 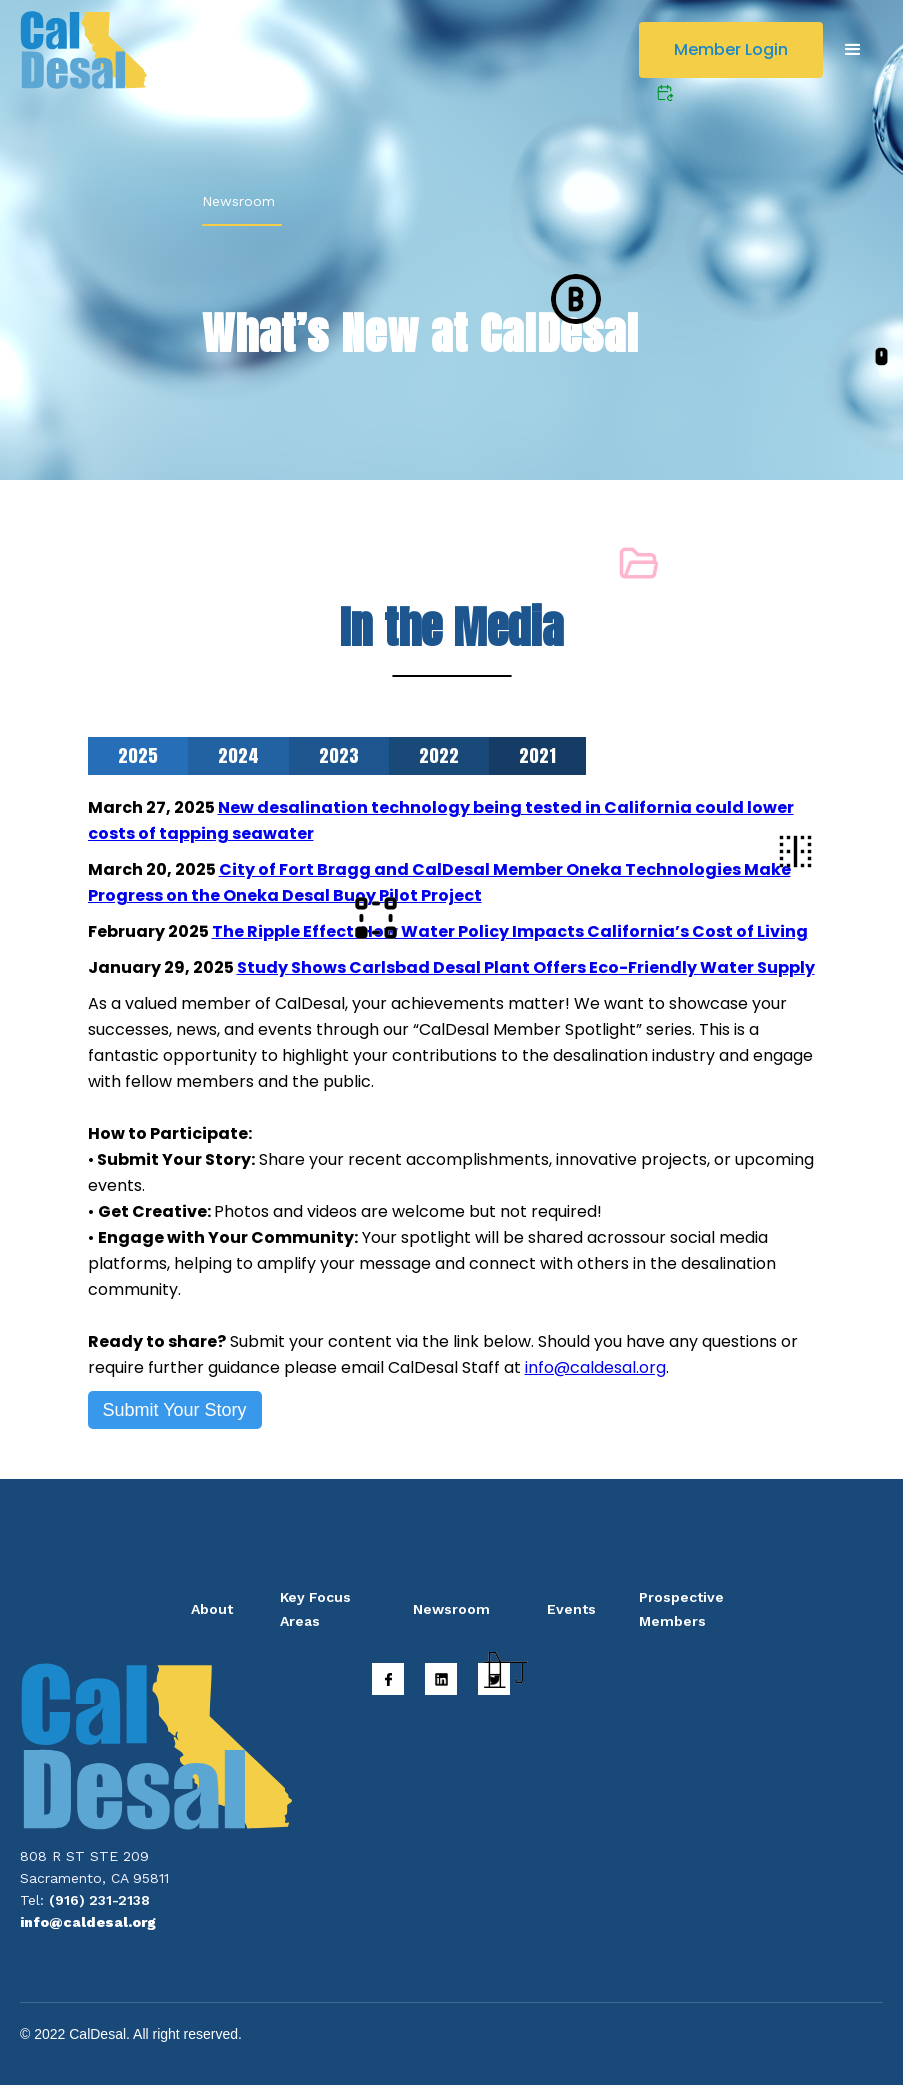 I want to click on set up a recurring event, so click(x=664, y=92).